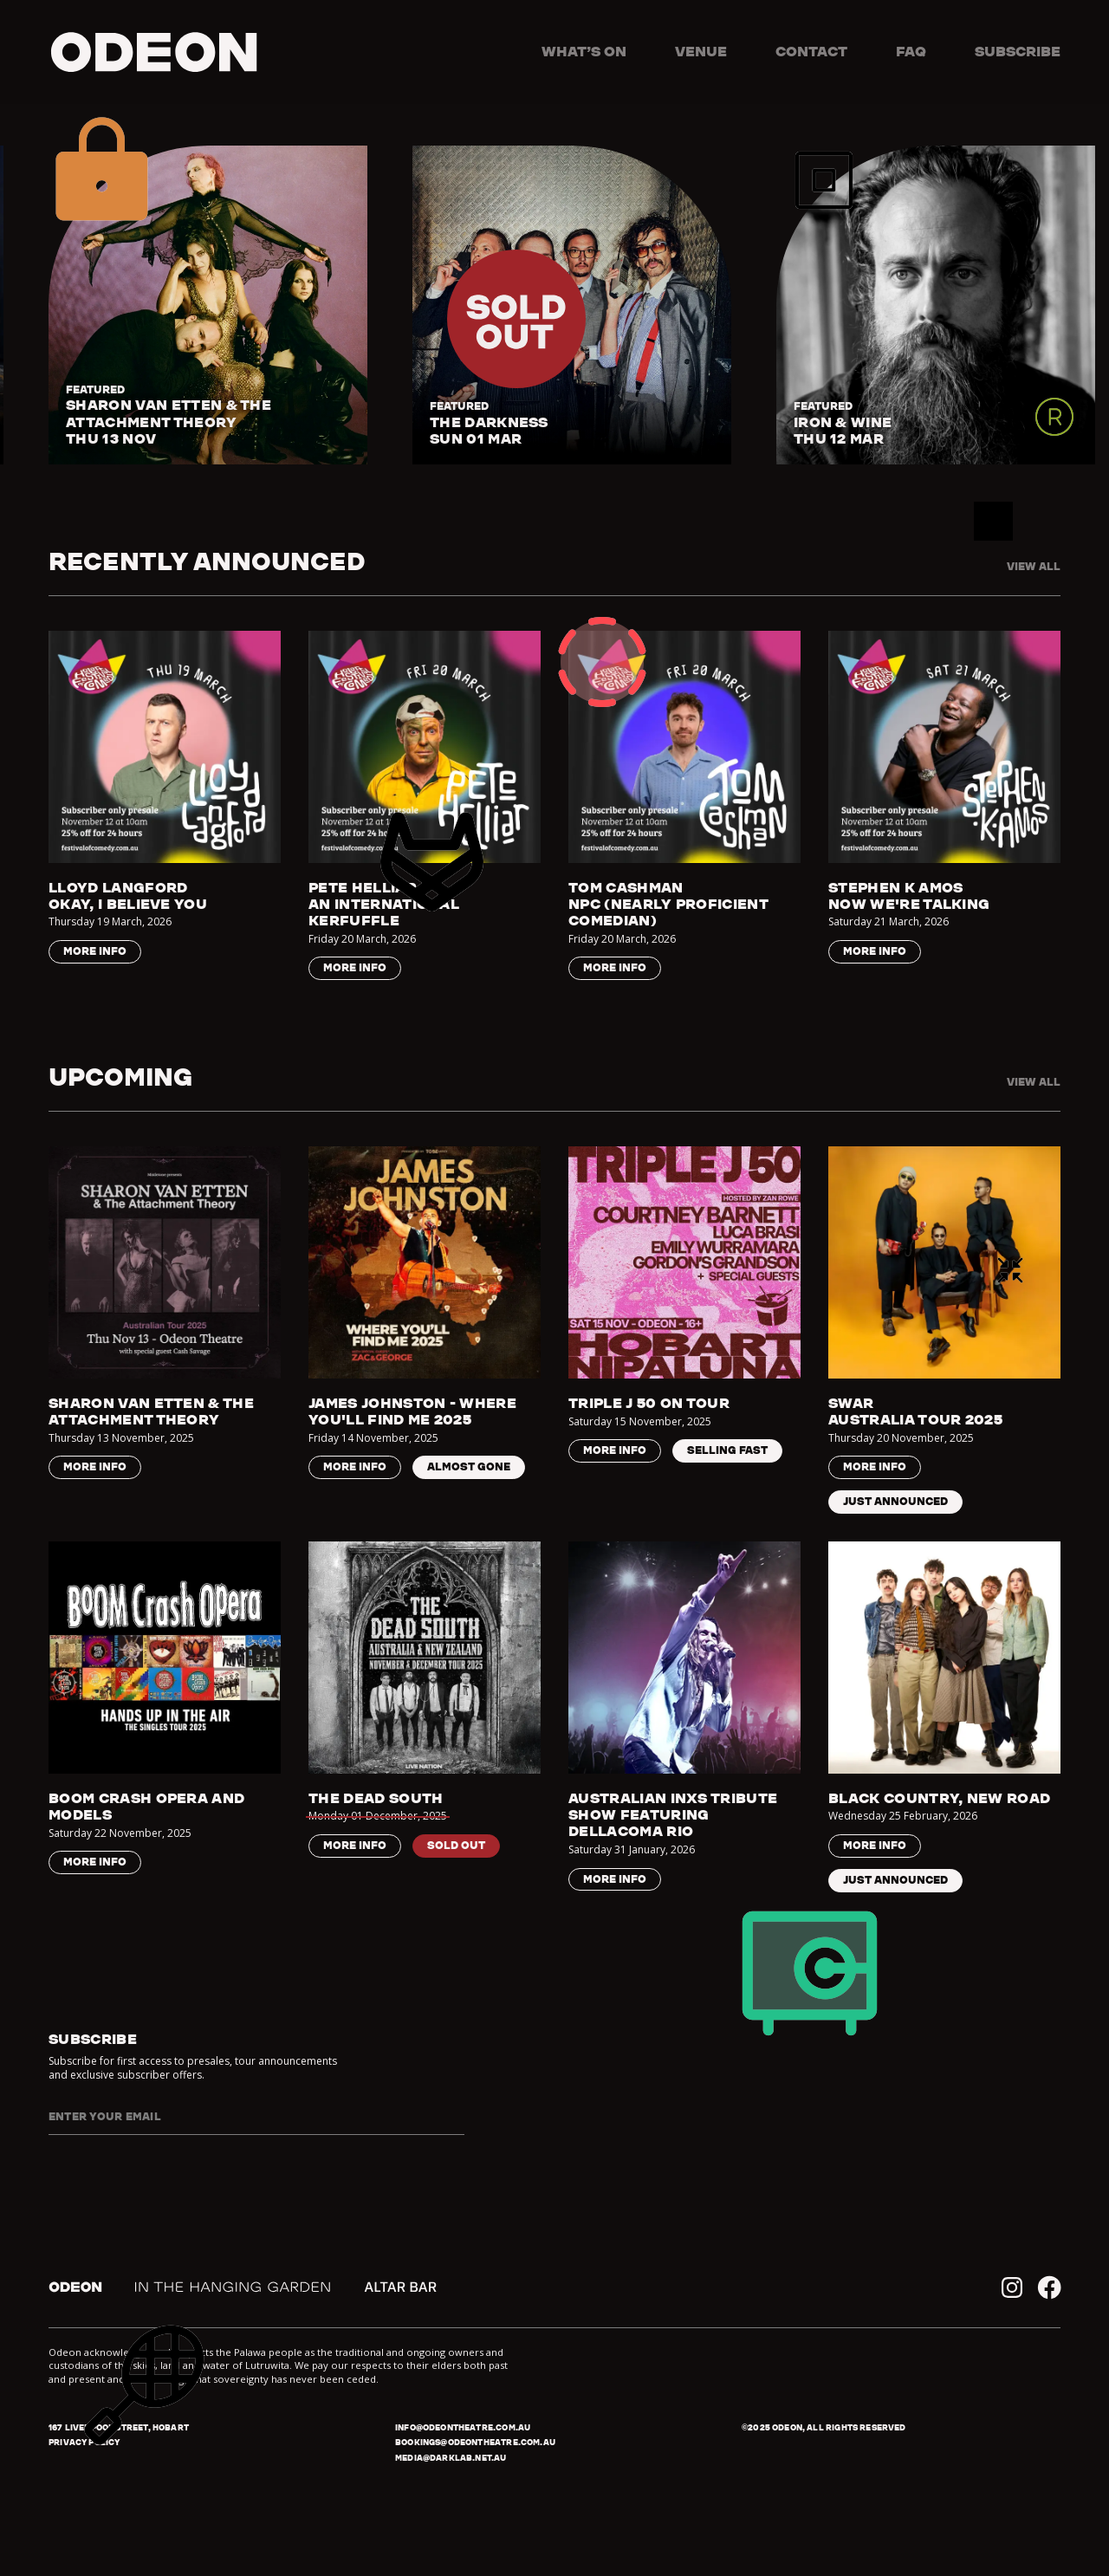 This screenshot has height=2576, width=1109. Describe the element at coordinates (602, 662) in the screenshot. I see `indicates loading or processing in progress` at that location.